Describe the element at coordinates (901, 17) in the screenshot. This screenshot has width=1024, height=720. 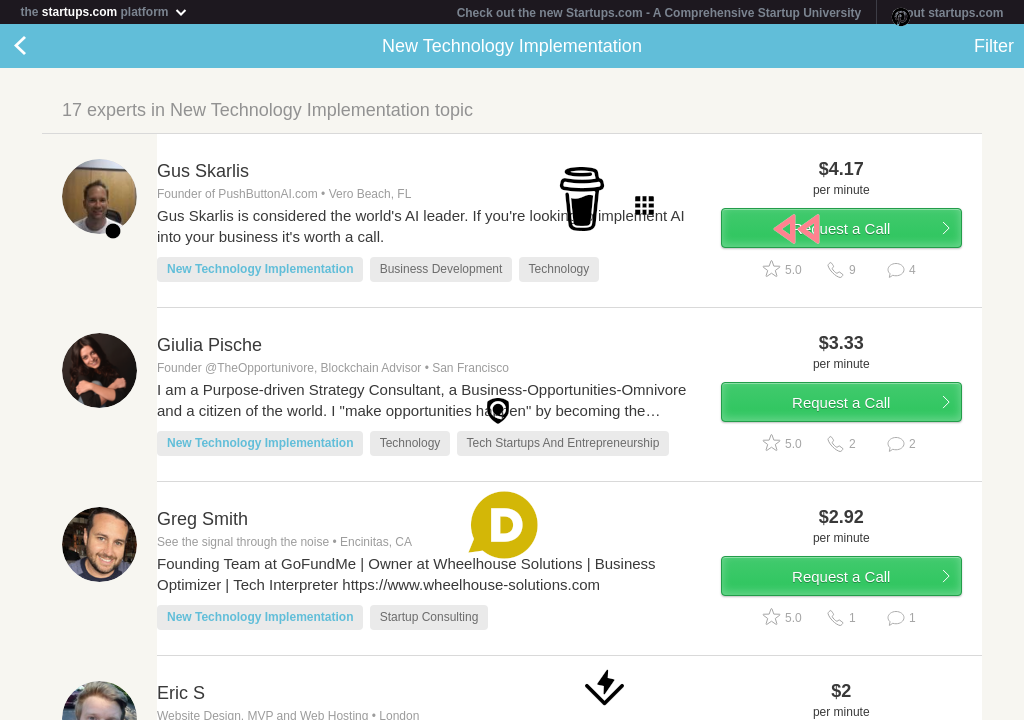
I see `open Pinterest app` at that location.